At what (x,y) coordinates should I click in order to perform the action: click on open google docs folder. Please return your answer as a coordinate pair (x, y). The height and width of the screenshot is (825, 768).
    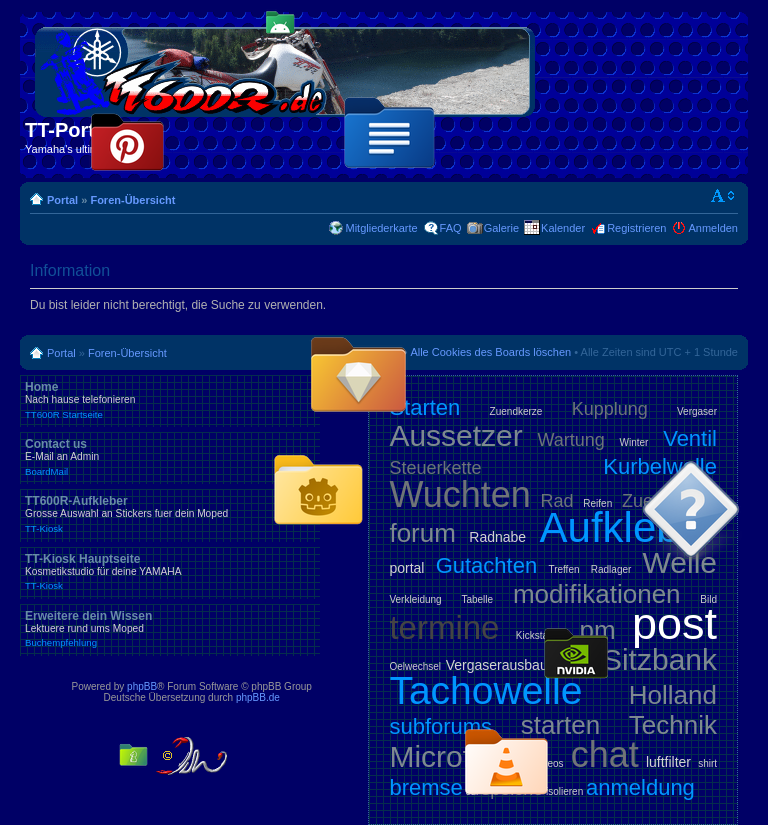
    Looking at the image, I should click on (389, 135).